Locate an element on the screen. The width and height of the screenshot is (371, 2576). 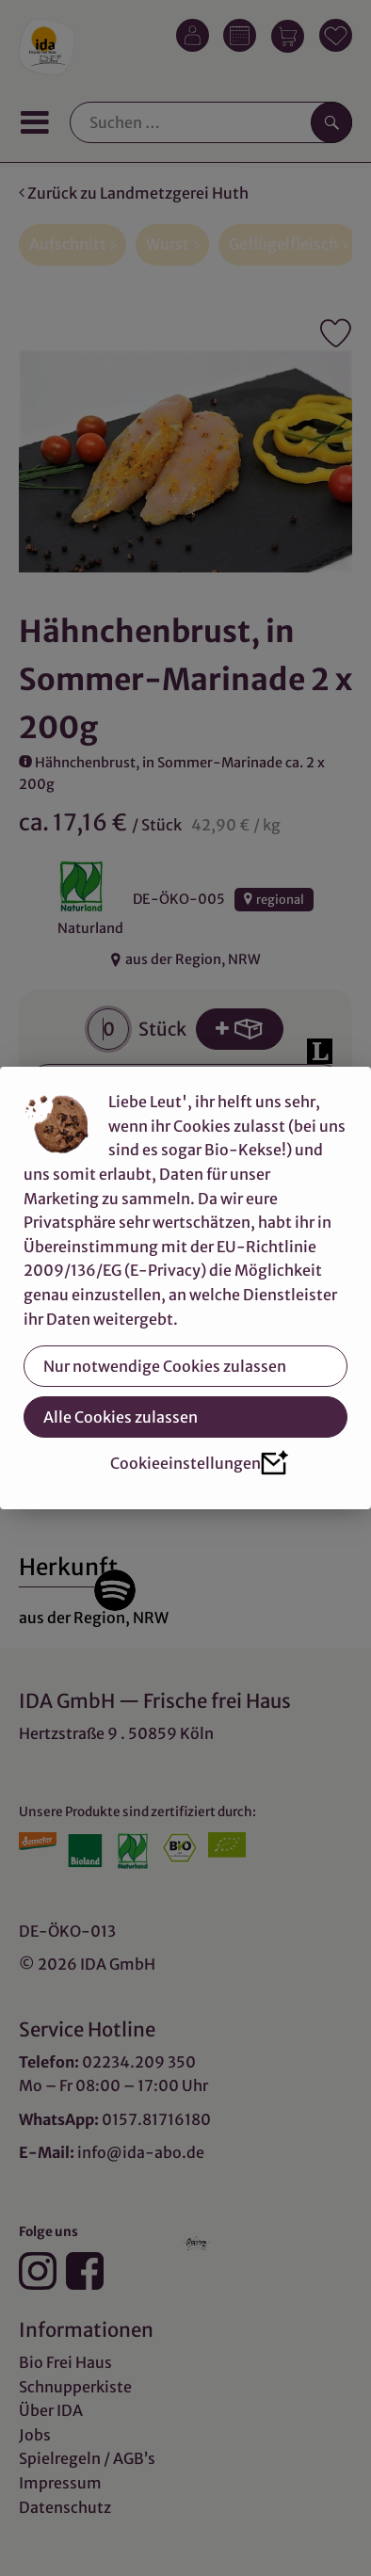
open Spotify is located at coordinates (115, 1590).